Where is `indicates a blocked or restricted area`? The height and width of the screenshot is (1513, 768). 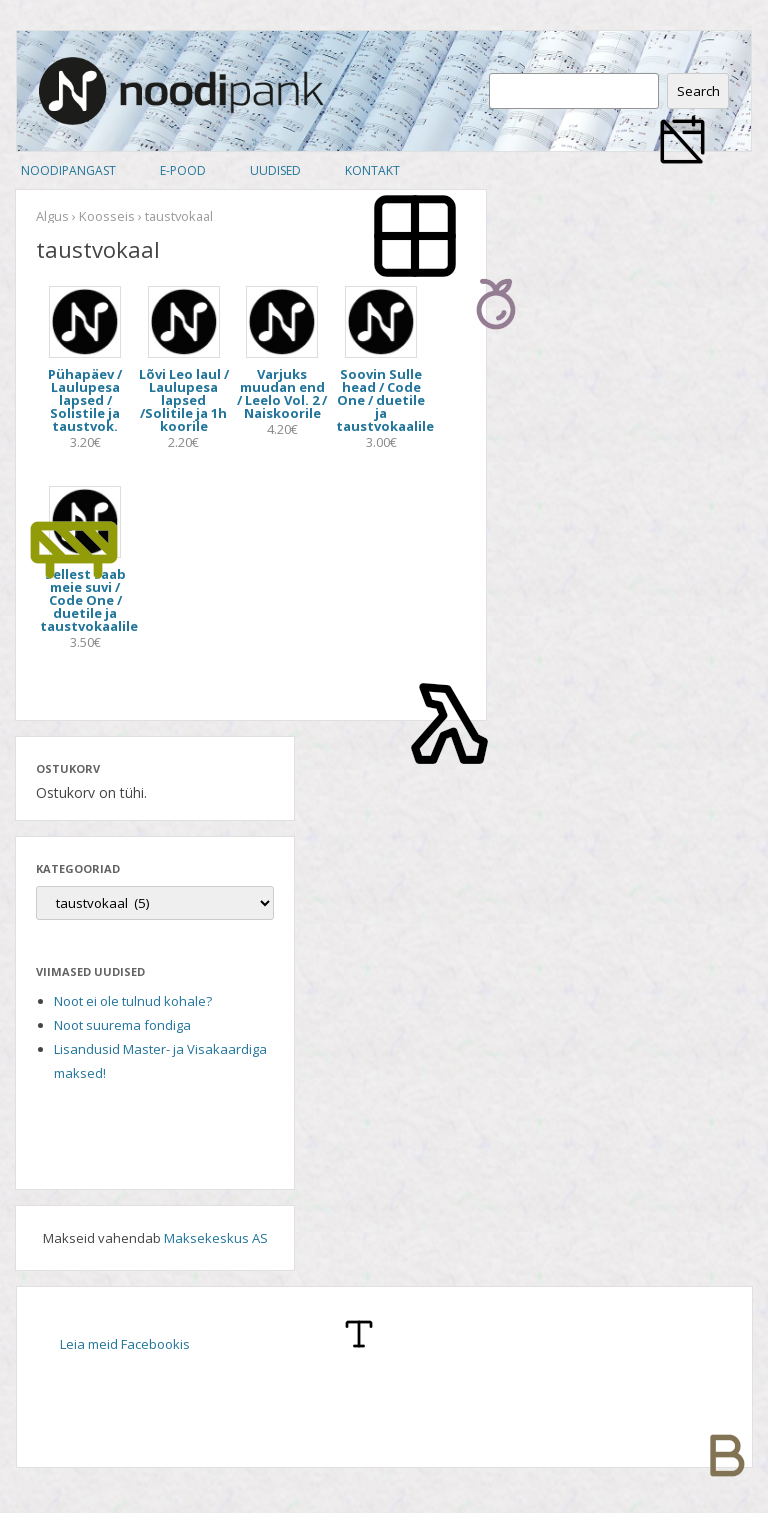 indicates a blocked or restricted area is located at coordinates (74, 547).